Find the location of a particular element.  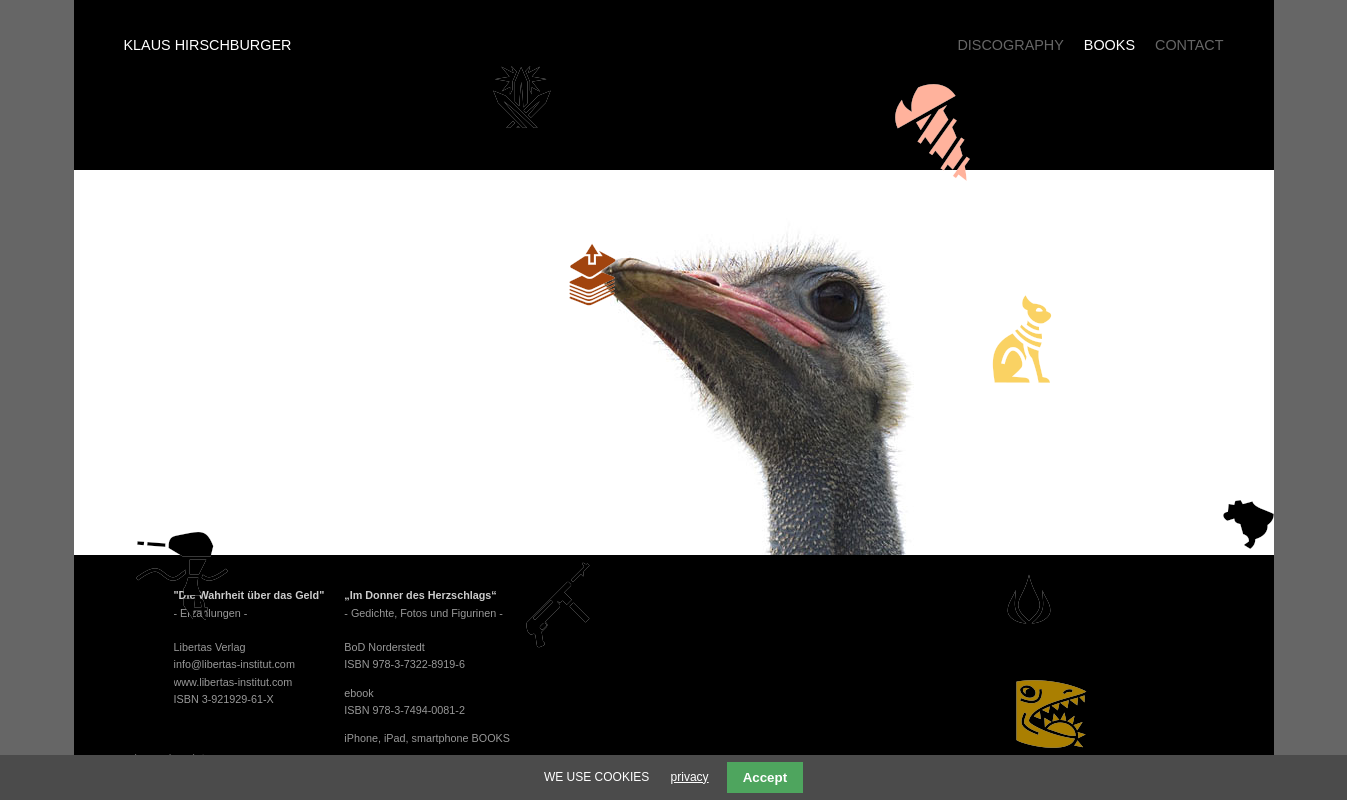

view helicoprion creature profile is located at coordinates (1051, 714).